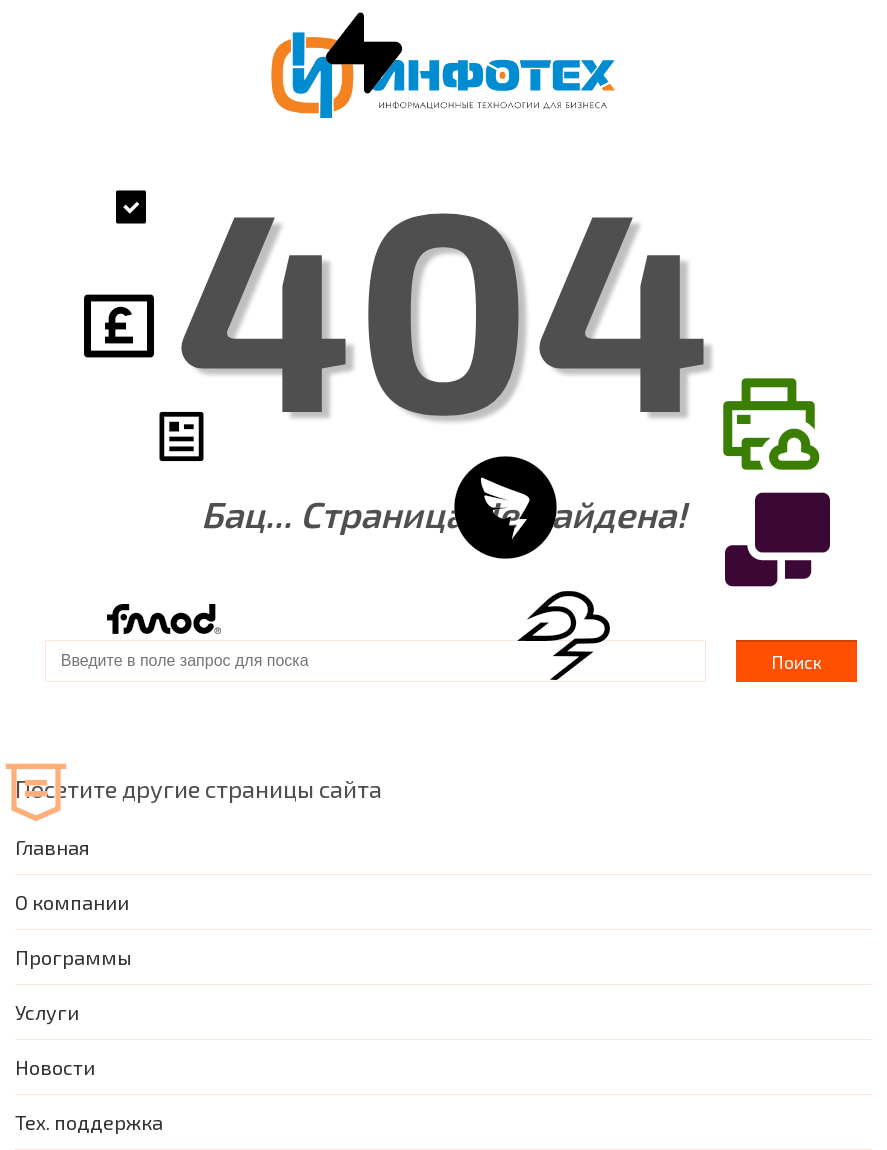 The image size is (887, 1150). I want to click on fmod audio middleware logo, so click(164, 619).